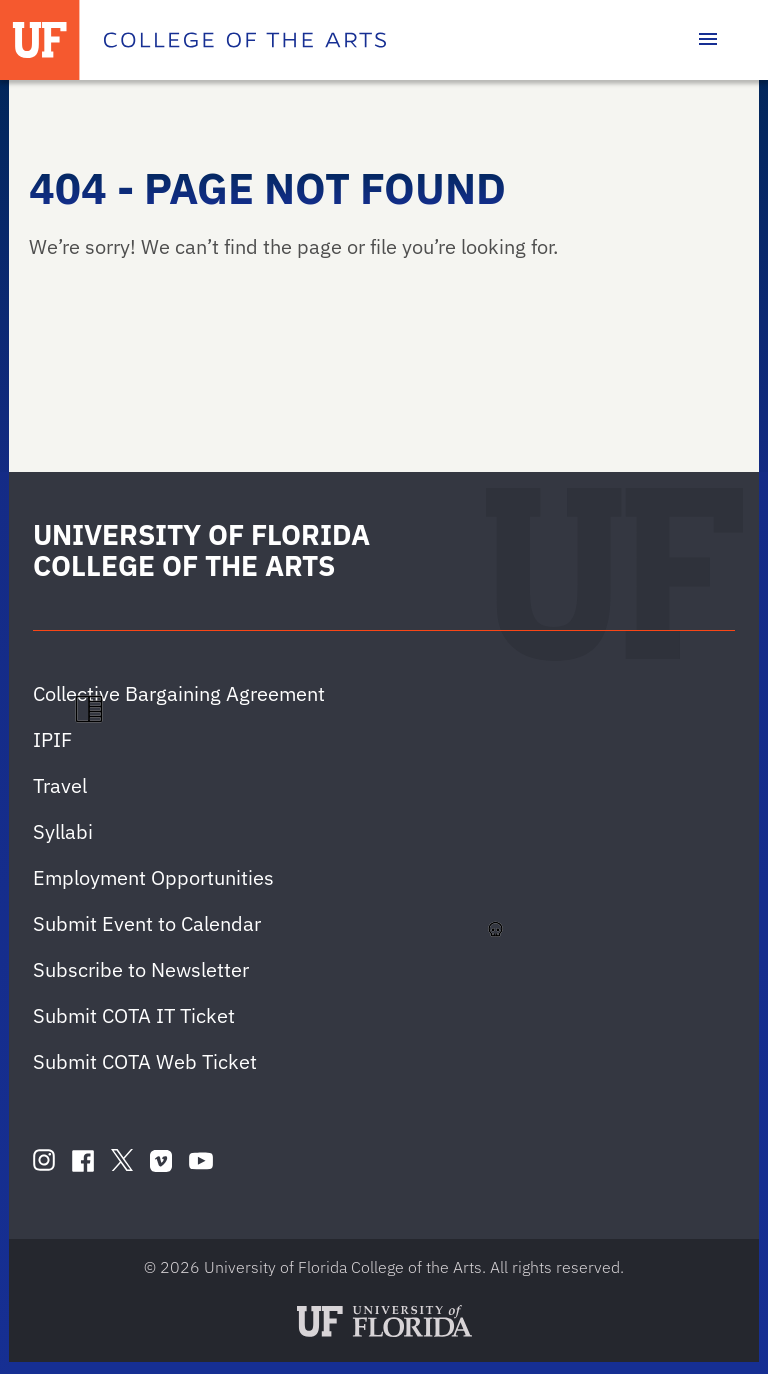 Image resolution: width=768 pixels, height=1374 pixels. I want to click on toggle half-screen or split view mode, so click(89, 709).